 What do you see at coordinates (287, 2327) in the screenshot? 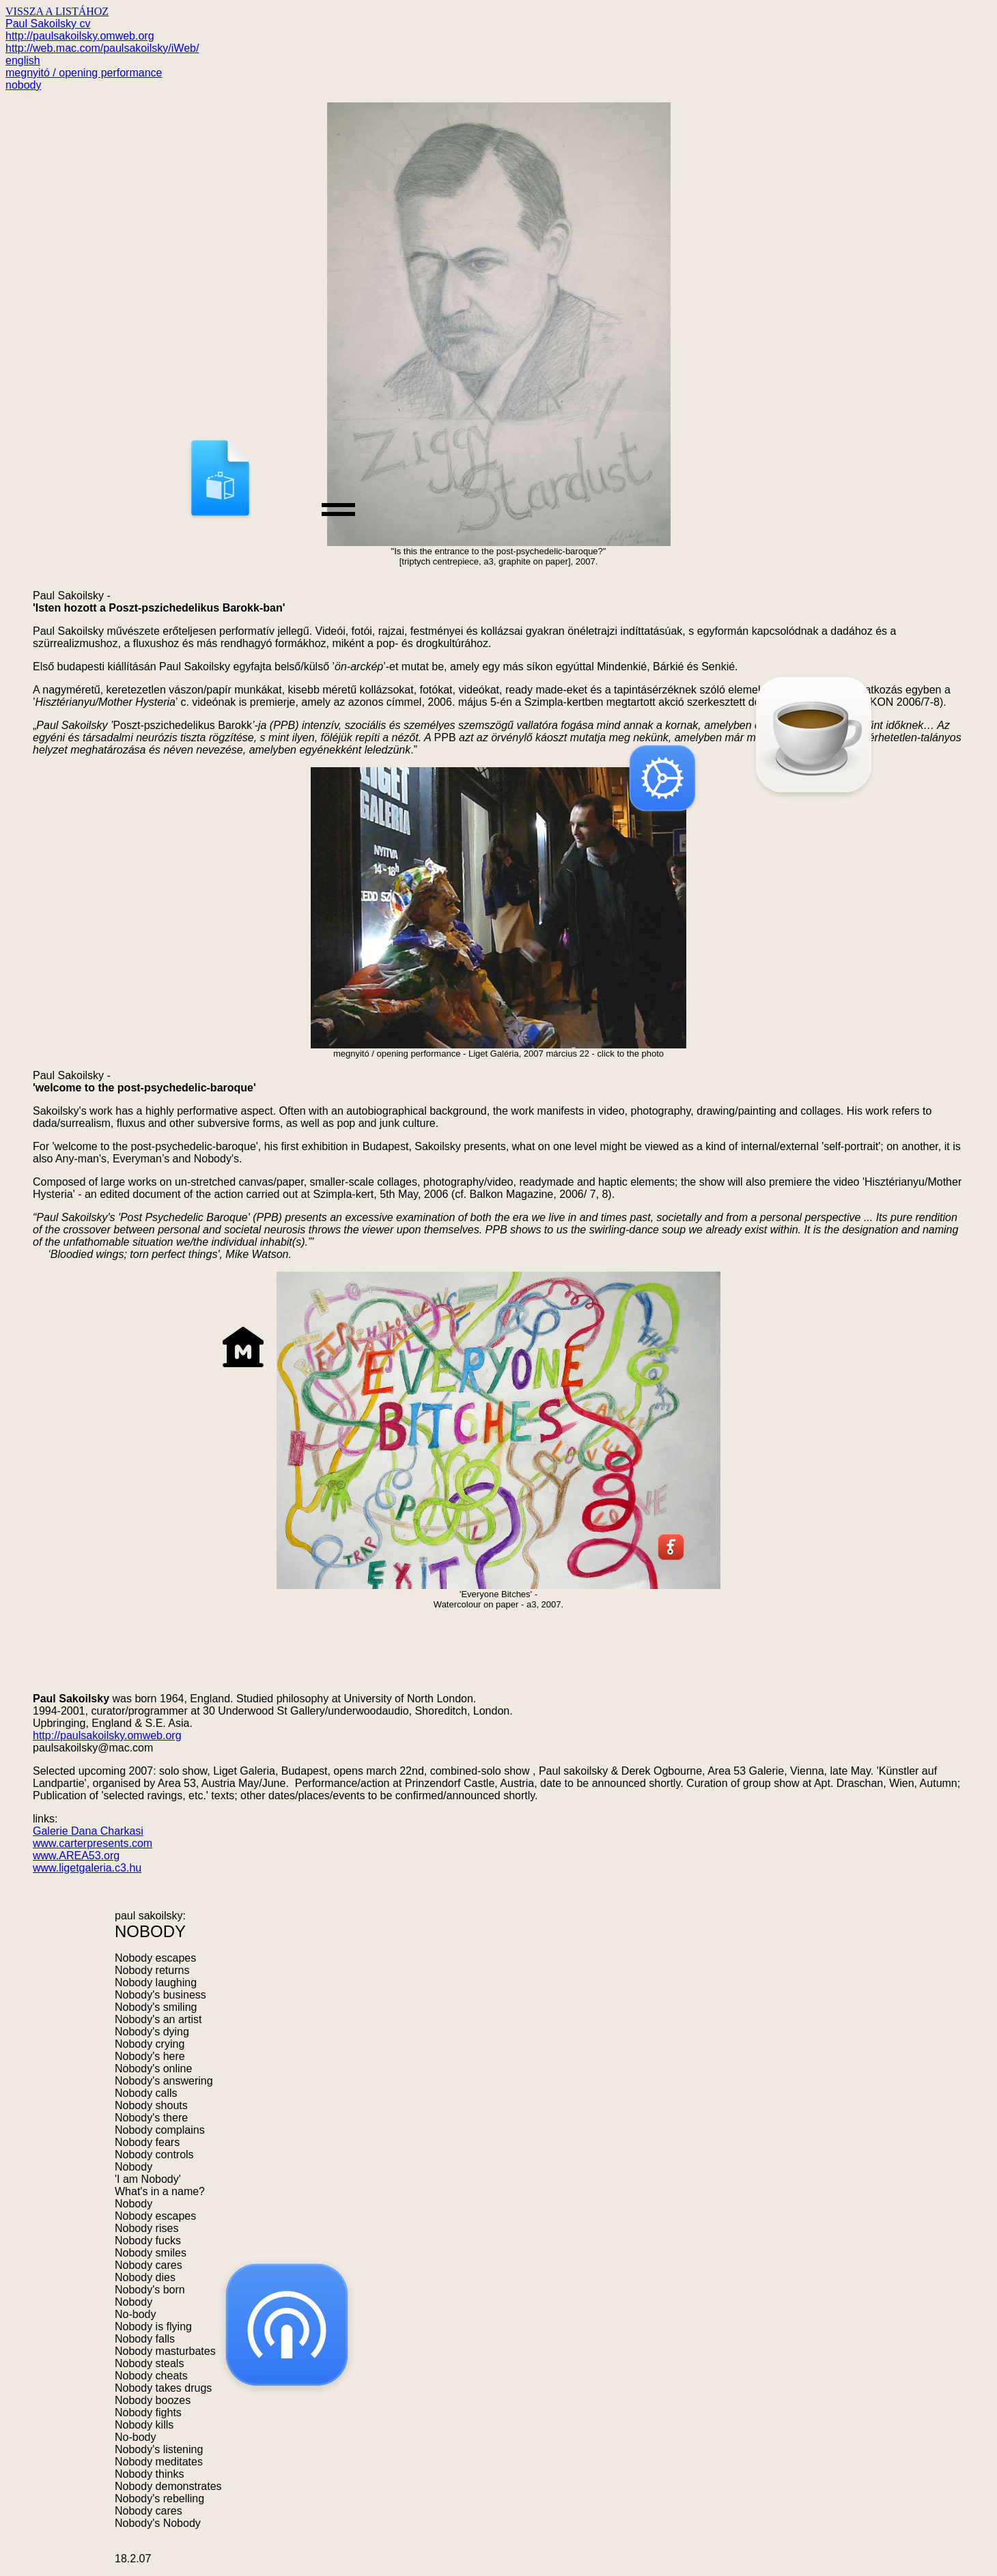
I see `enable personal hotspot sharing` at bounding box center [287, 2327].